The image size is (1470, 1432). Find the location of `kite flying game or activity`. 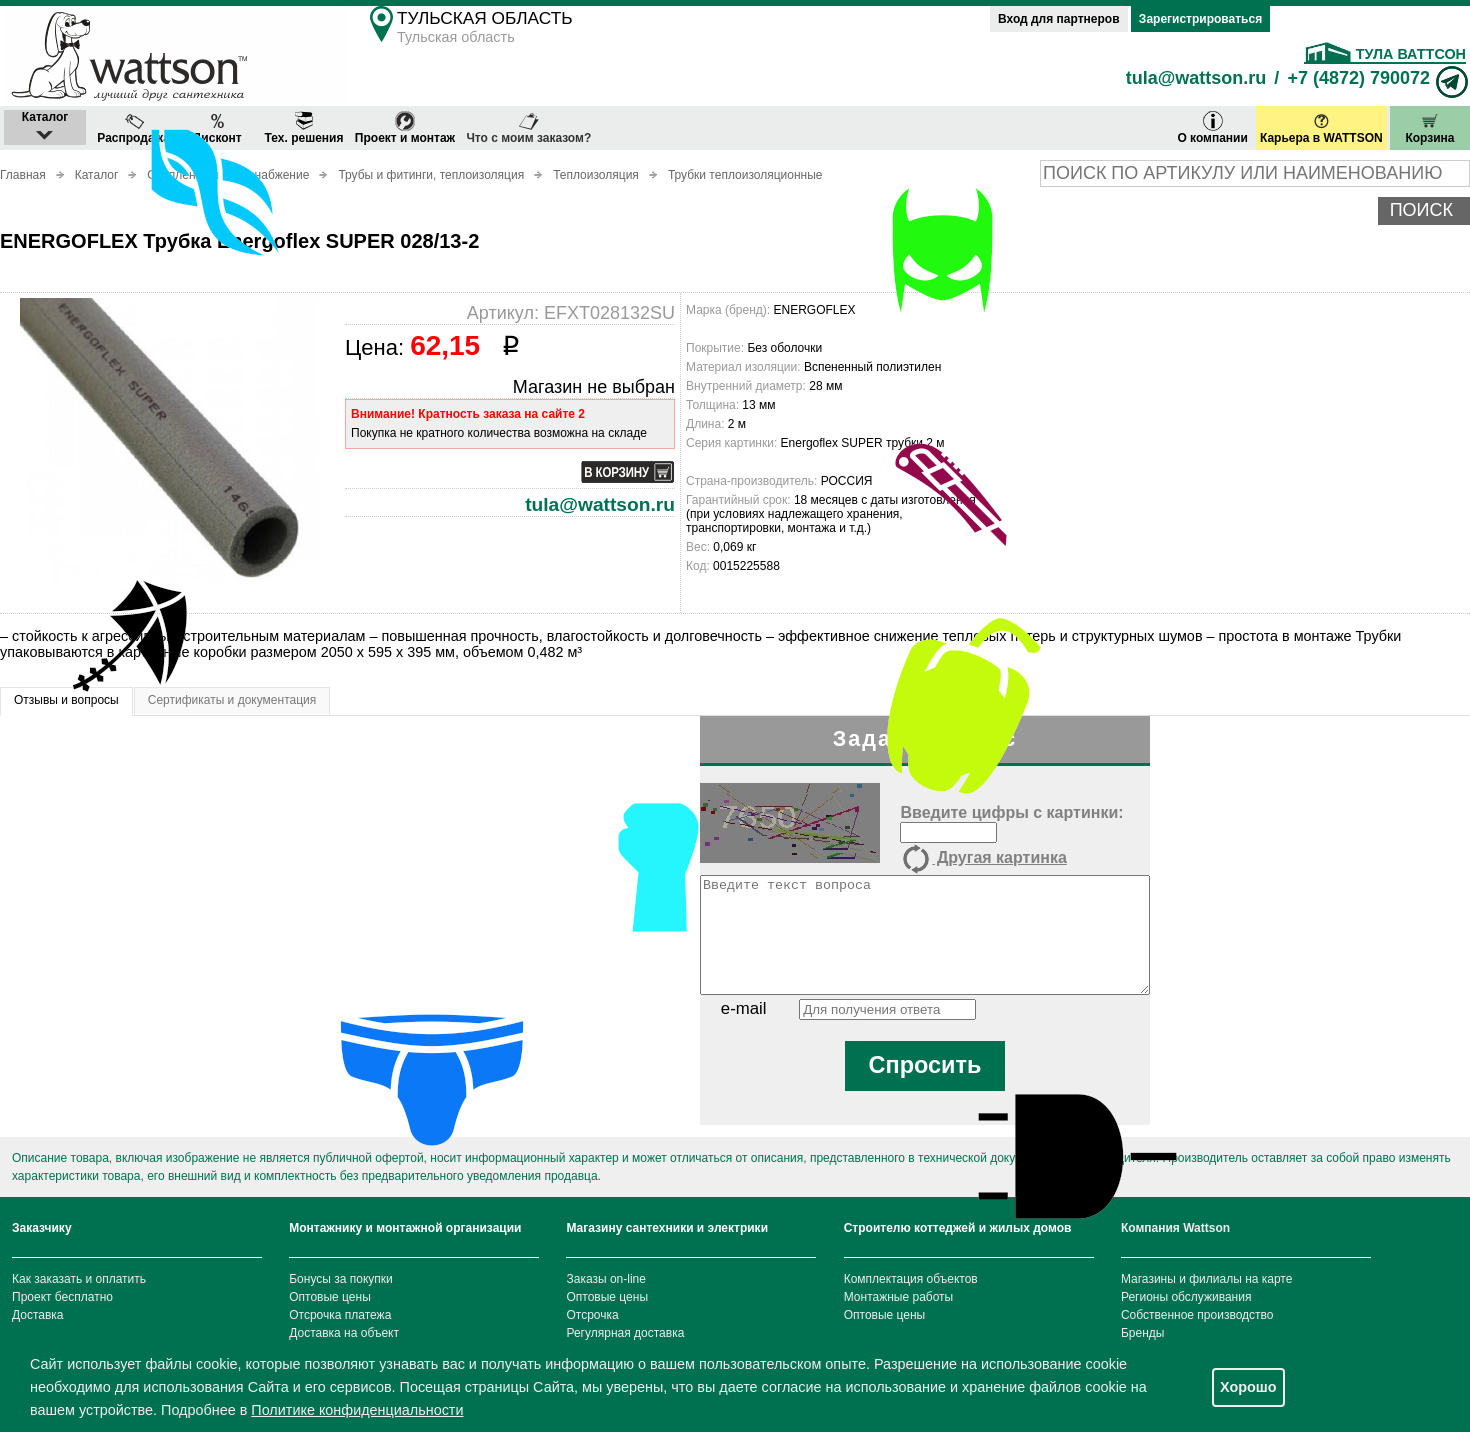

kite flying game or activity is located at coordinates (133, 633).